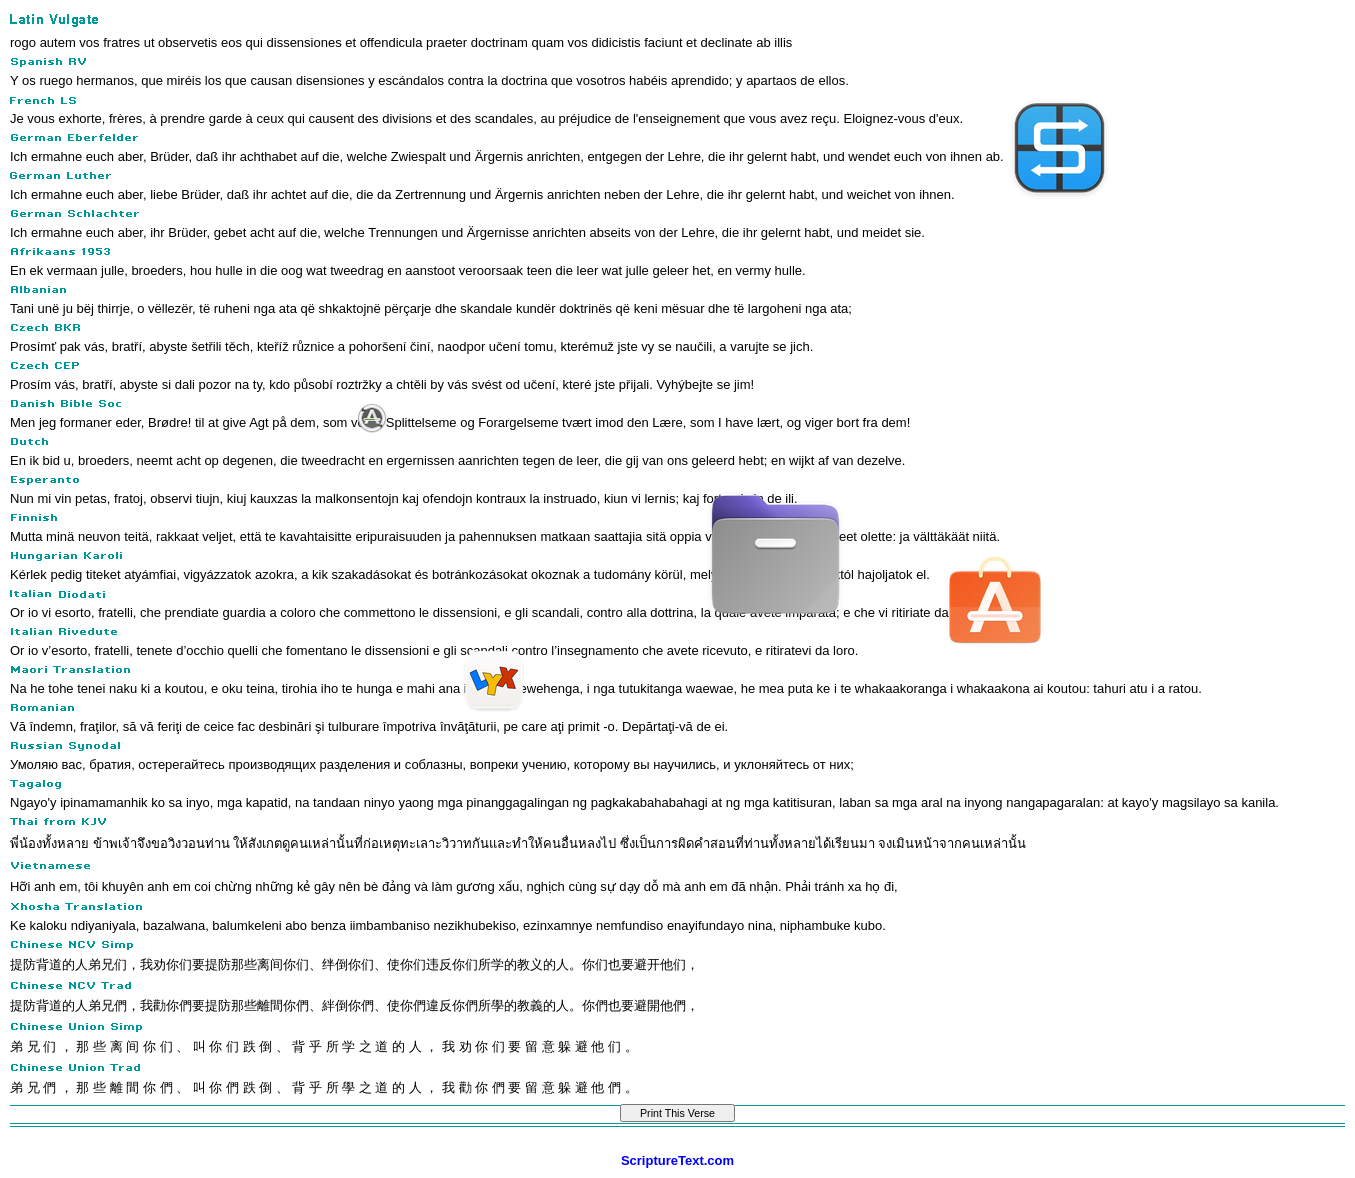  I want to click on open the files application, so click(775, 554).